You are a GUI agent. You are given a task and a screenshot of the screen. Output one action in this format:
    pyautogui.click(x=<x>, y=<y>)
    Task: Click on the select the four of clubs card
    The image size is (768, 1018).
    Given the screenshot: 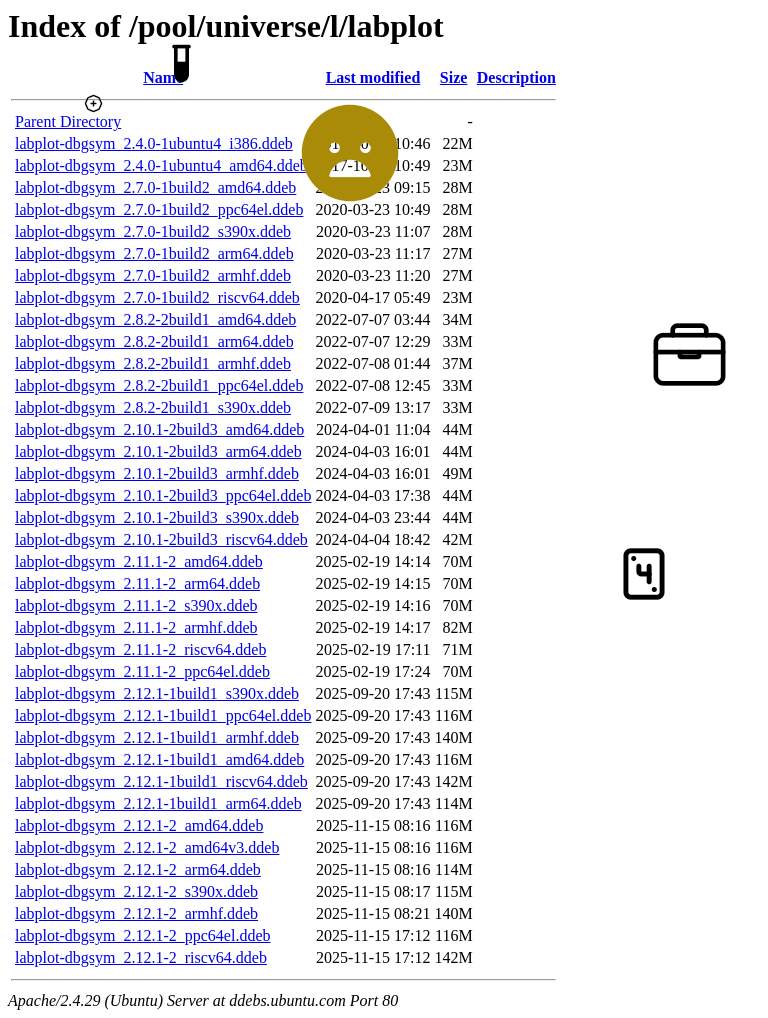 What is the action you would take?
    pyautogui.click(x=644, y=574)
    